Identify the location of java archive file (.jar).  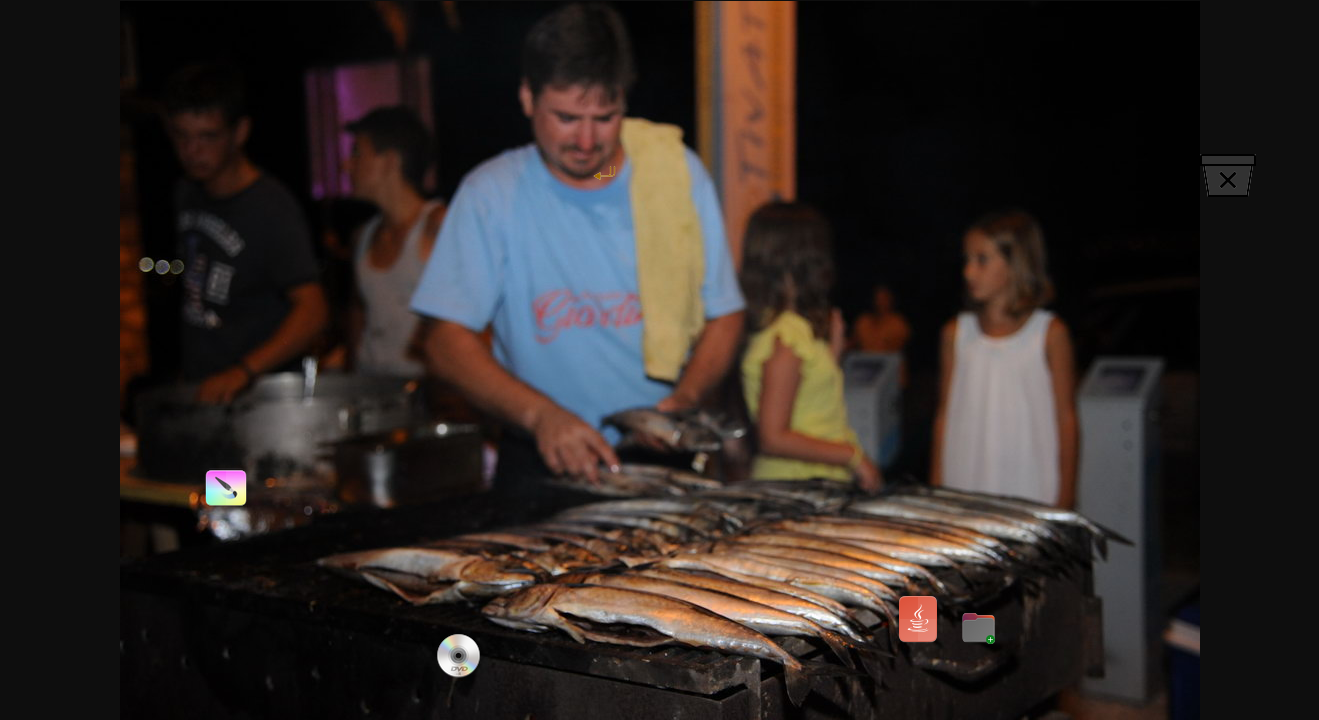
(918, 619).